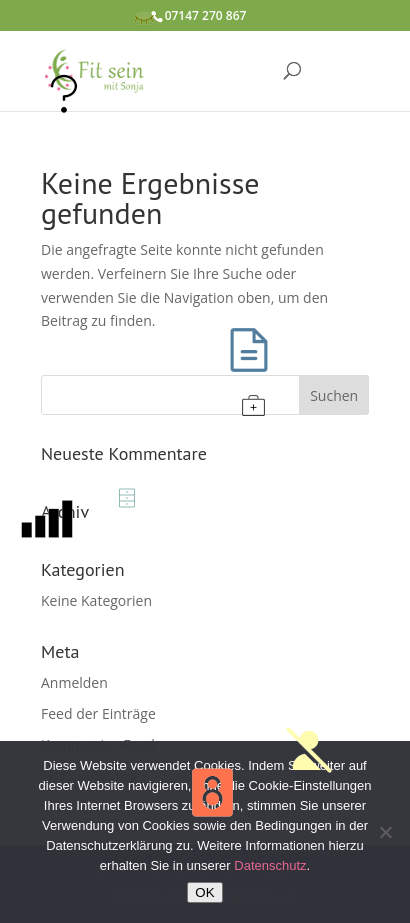 The width and height of the screenshot is (410, 923). Describe the element at coordinates (64, 93) in the screenshot. I see `access help or support` at that location.